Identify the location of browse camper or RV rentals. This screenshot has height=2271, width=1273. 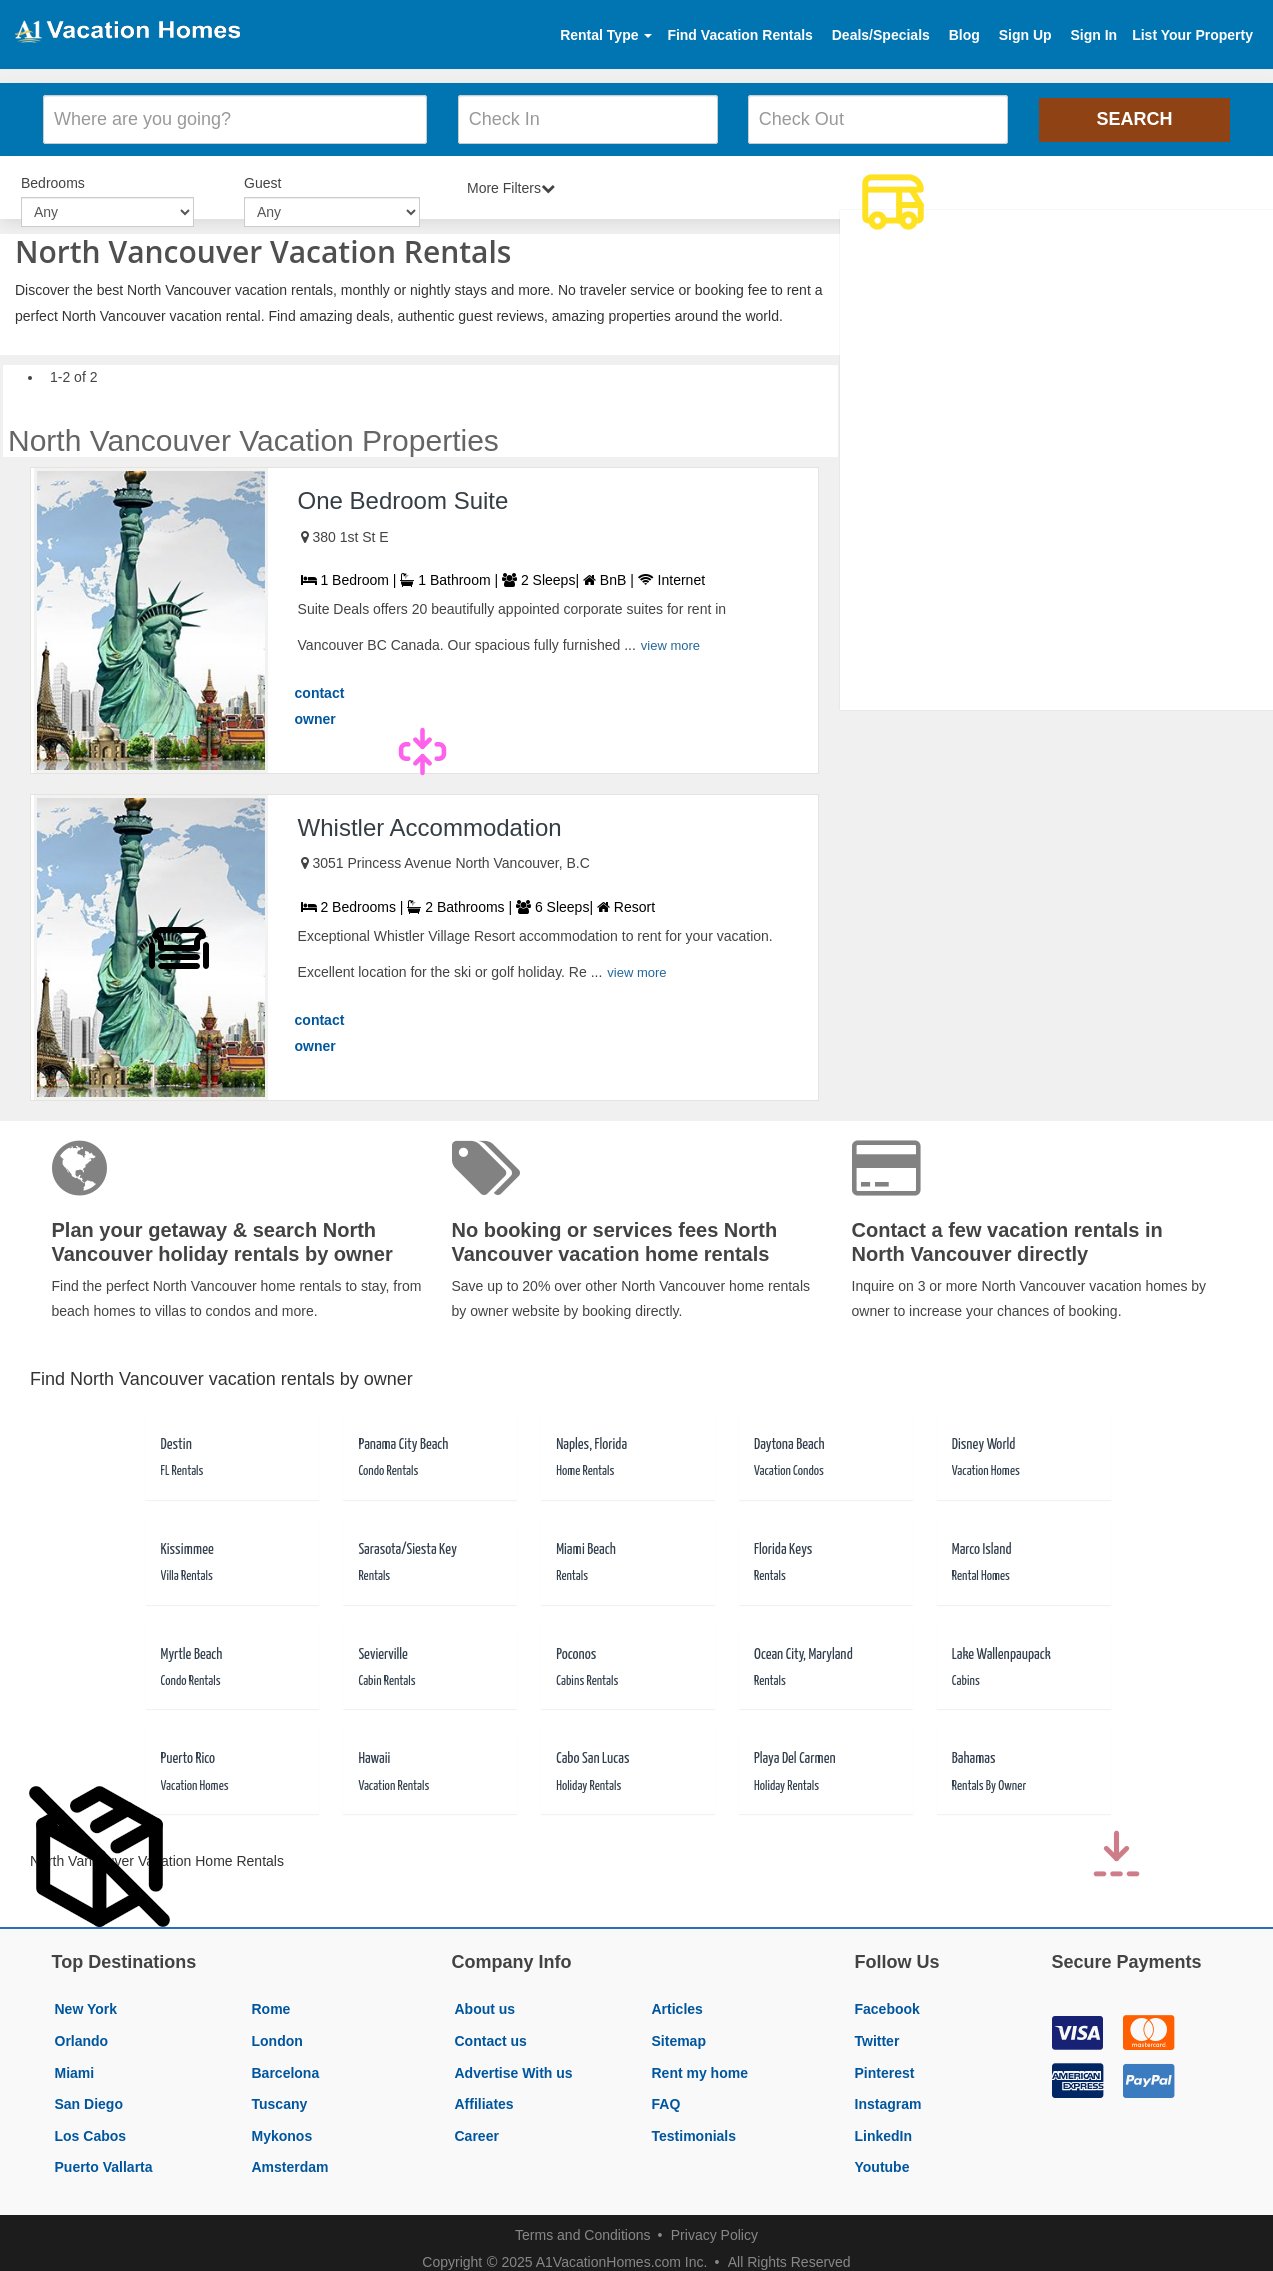
(893, 202).